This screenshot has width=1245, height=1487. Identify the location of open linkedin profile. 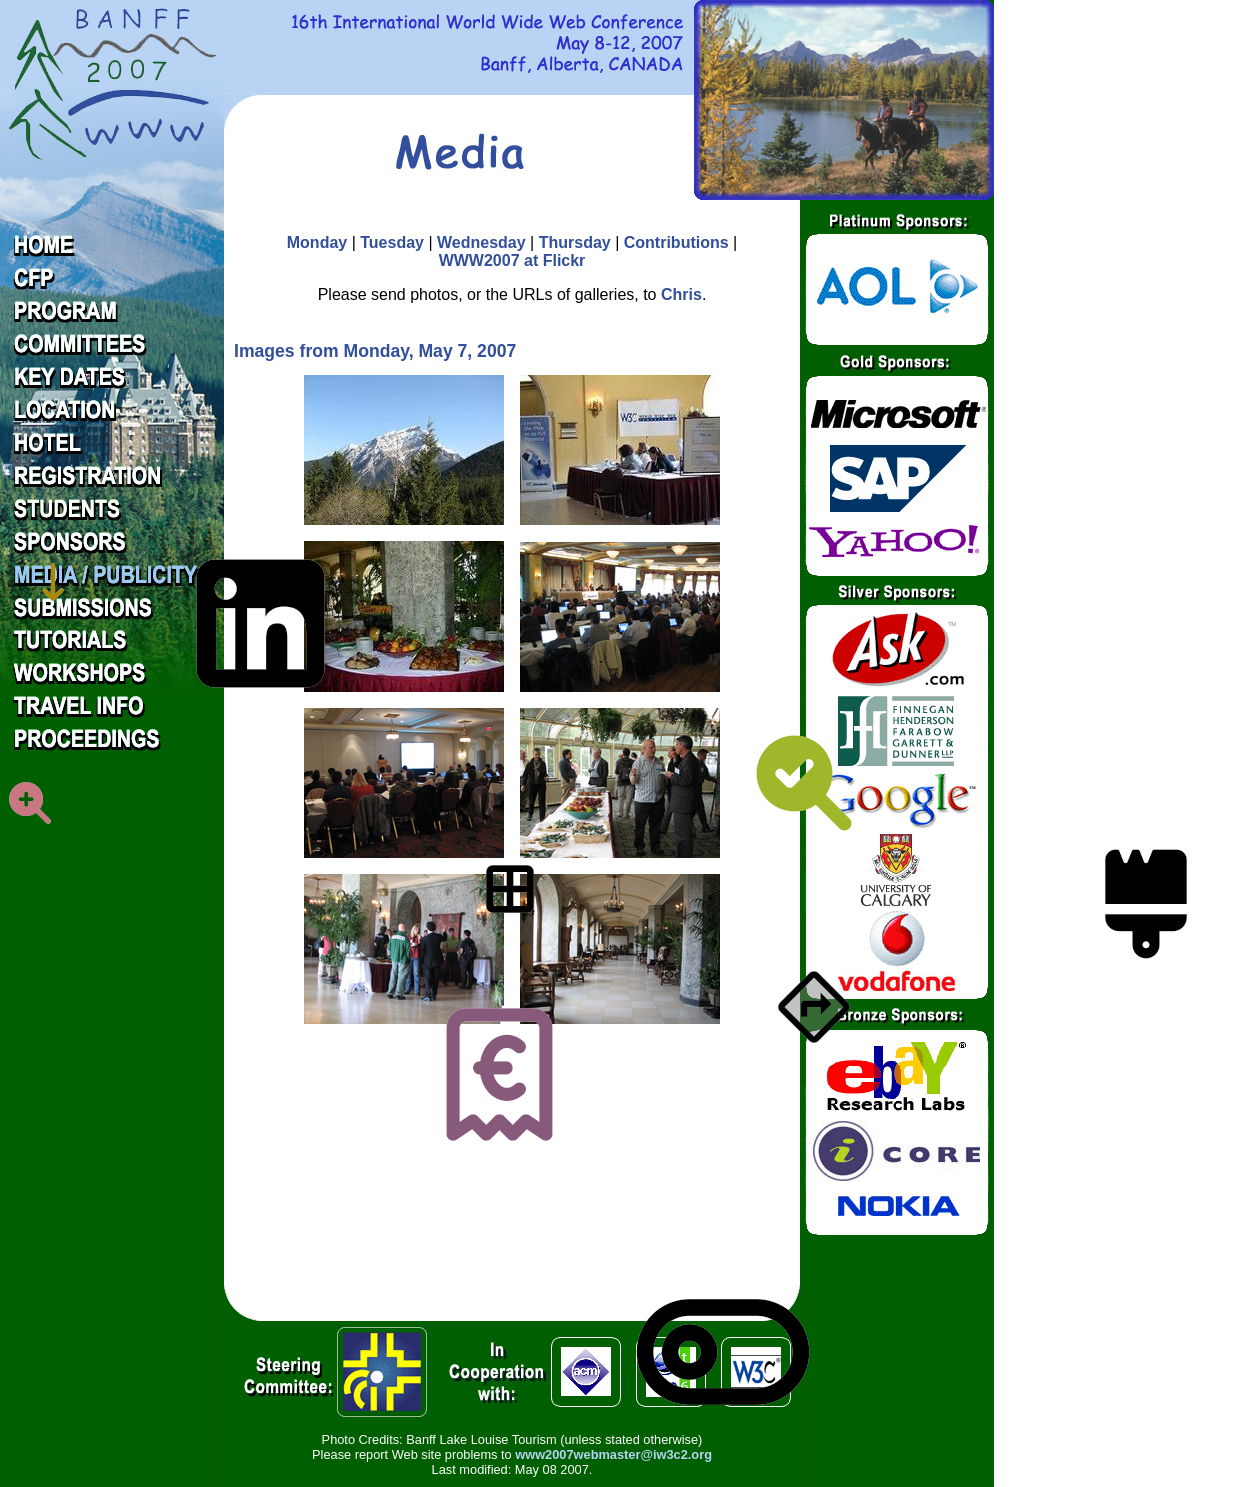
(260, 623).